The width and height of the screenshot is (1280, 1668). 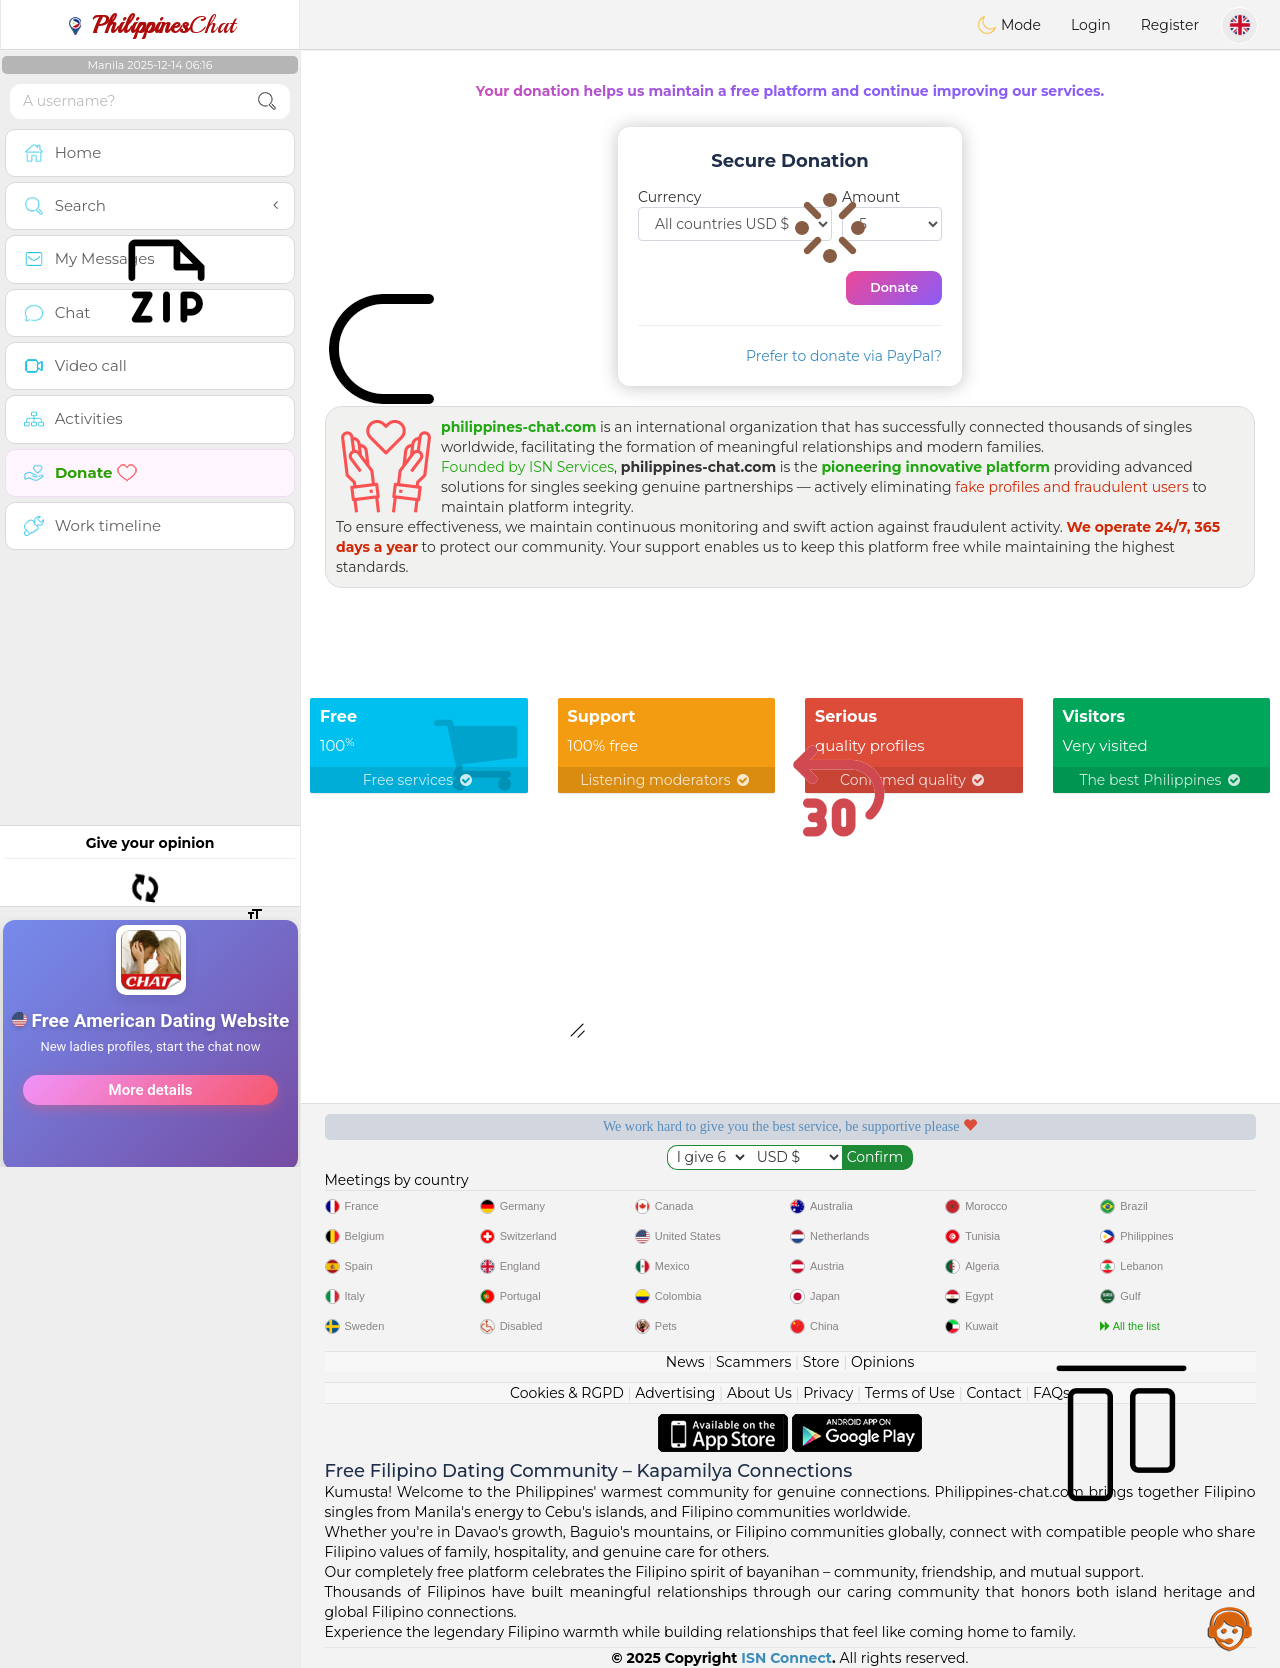 I want to click on skip back 30 seconds, so click(x=836, y=793).